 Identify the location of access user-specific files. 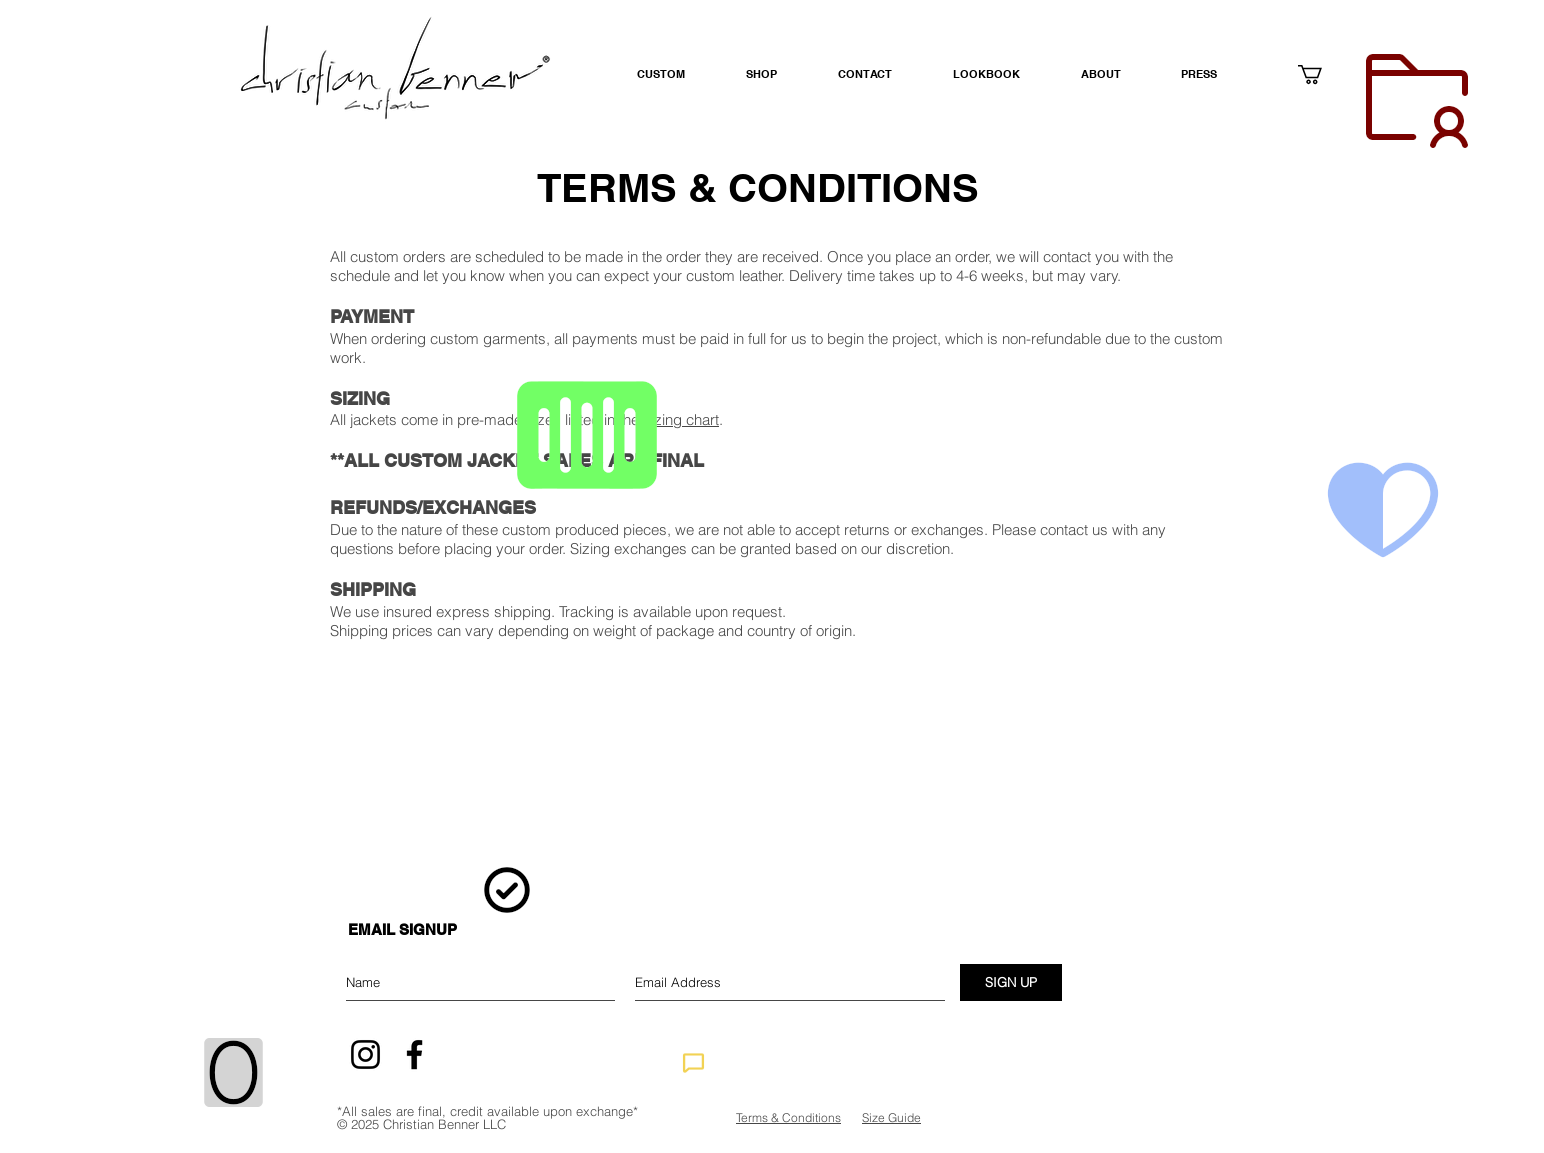
(1417, 97).